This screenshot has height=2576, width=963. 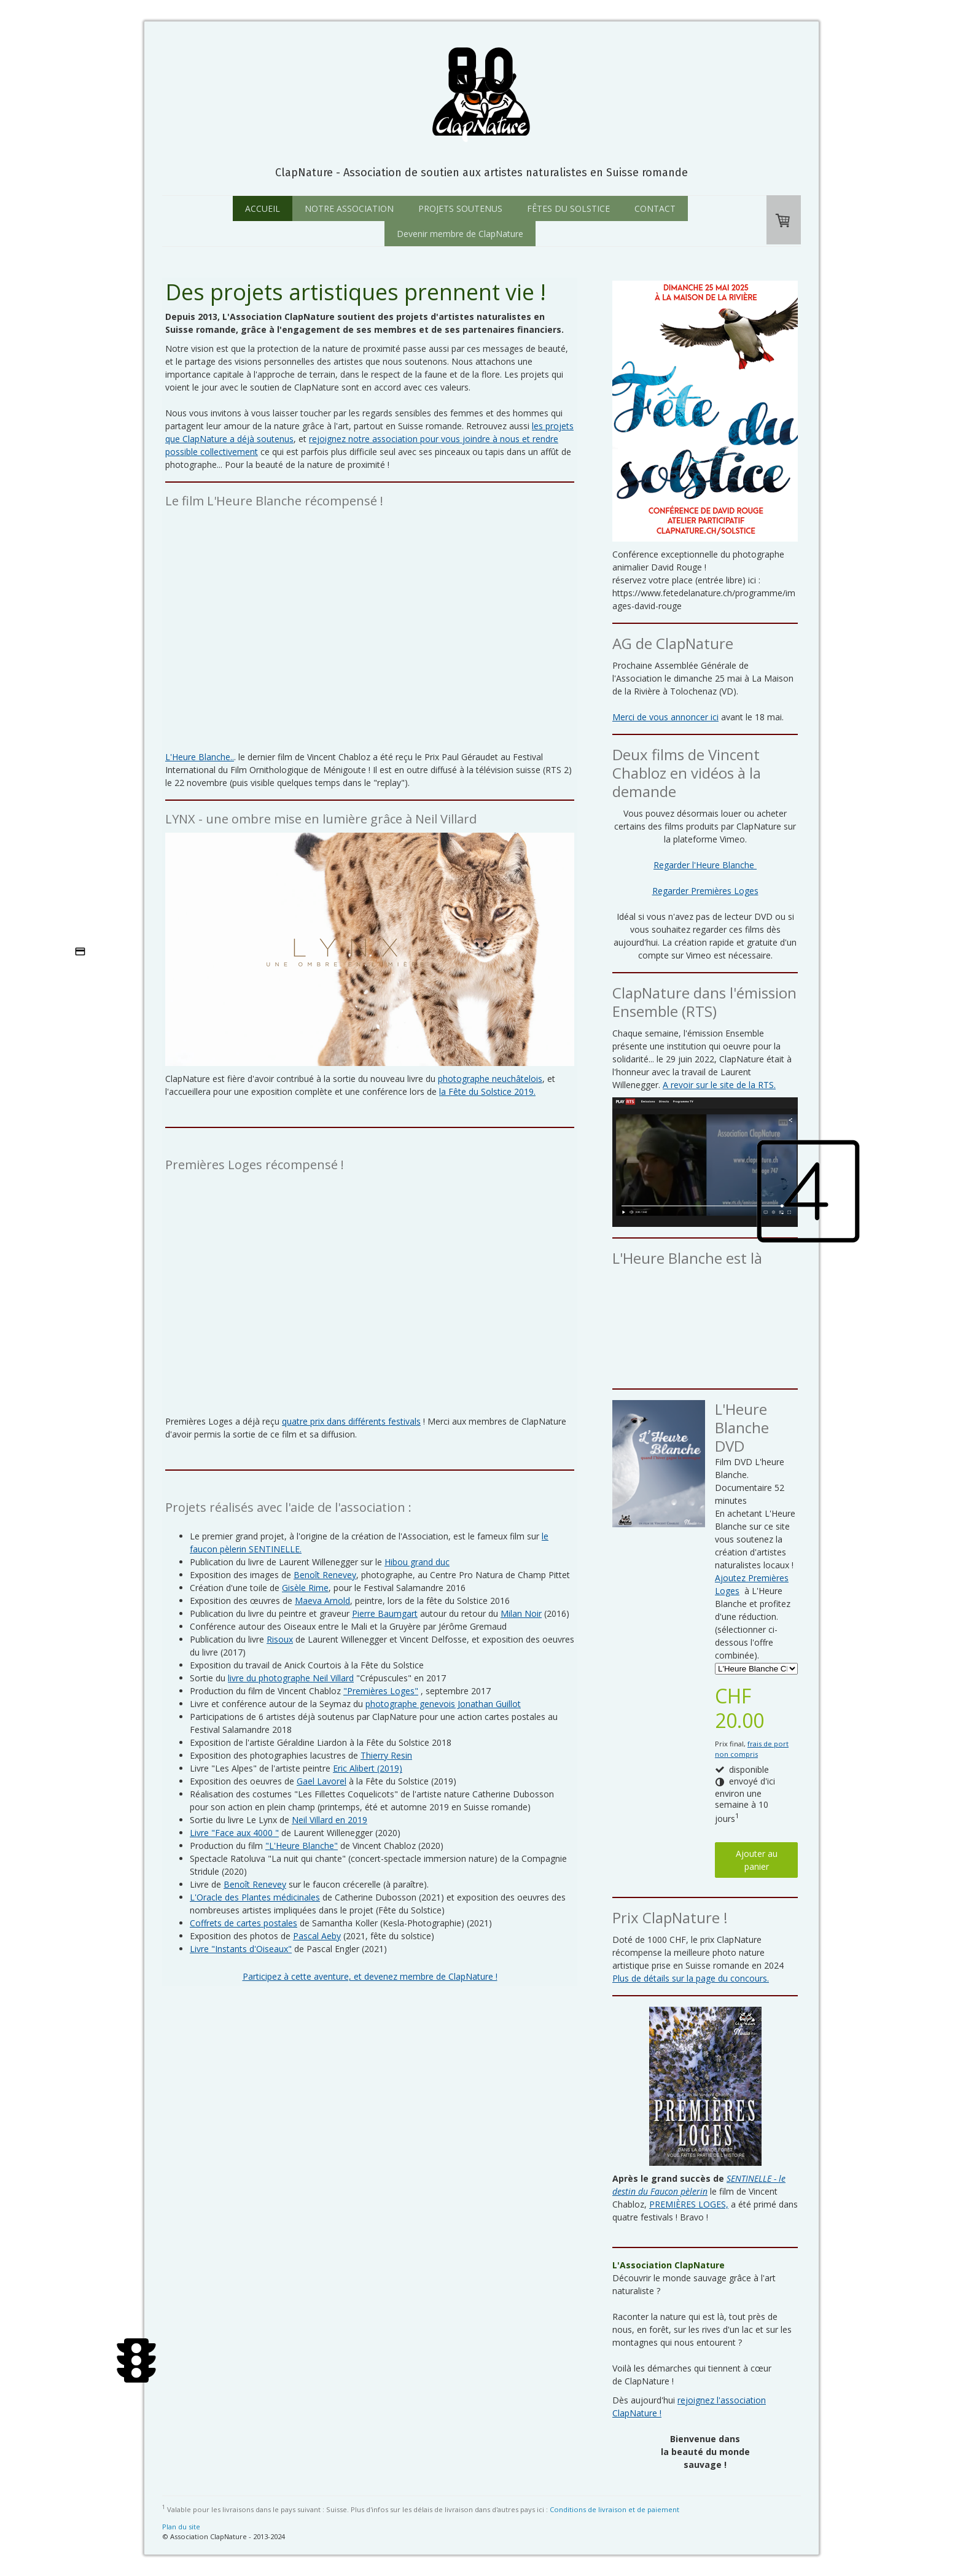 What do you see at coordinates (136, 2360) in the screenshot?
I see `view traffic conditions on map` at bounding box center [136, 2360].